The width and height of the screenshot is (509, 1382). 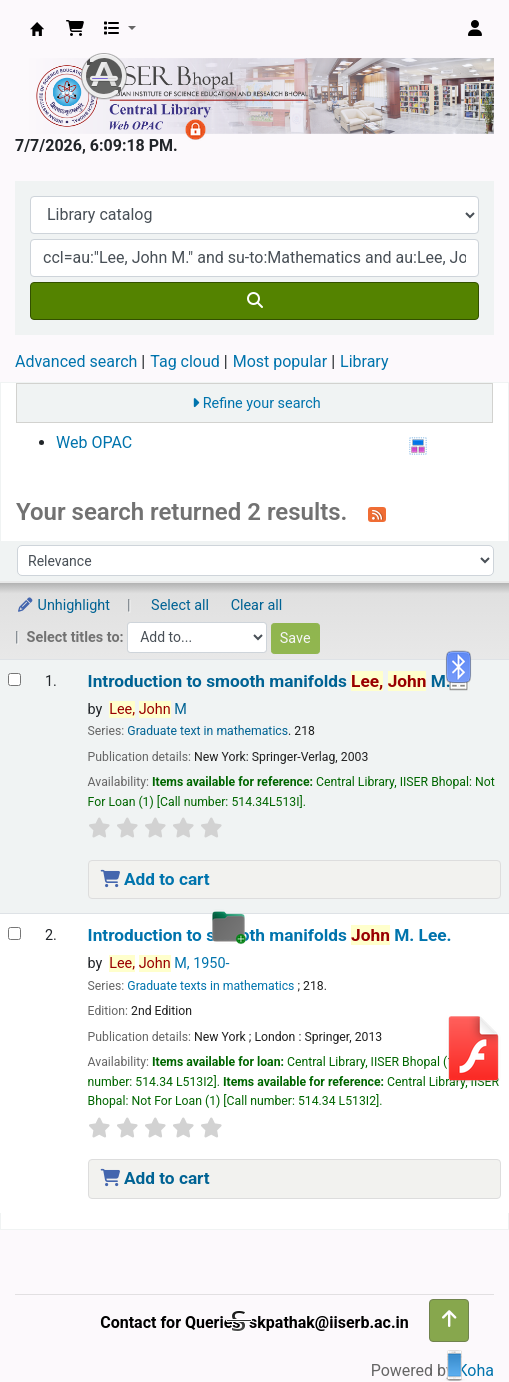 I want to click on flash video file type indicator, so click(x=473, y=1049).